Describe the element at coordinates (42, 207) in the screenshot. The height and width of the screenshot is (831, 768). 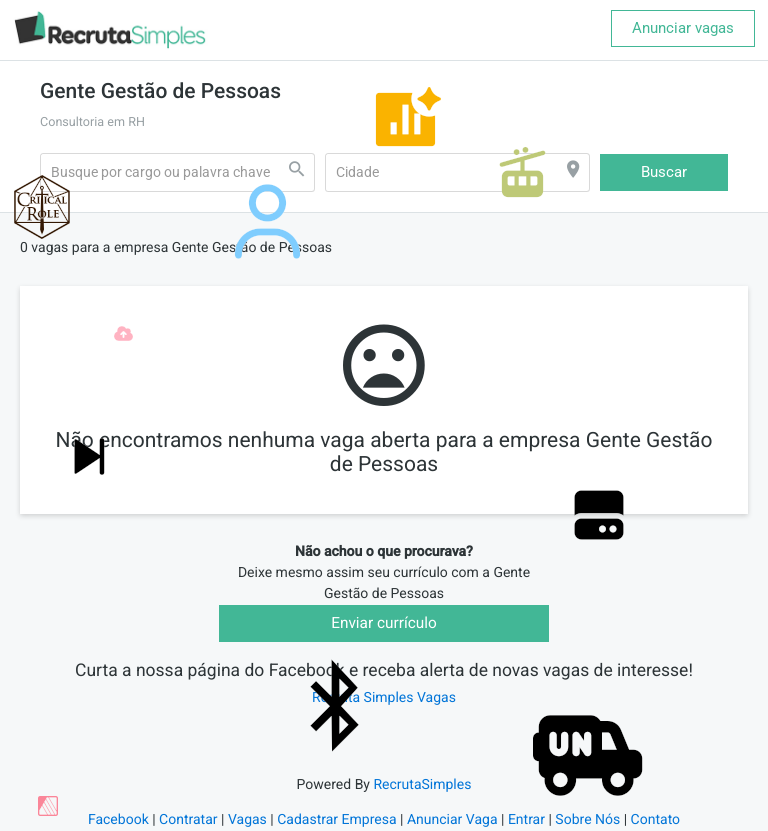
I see `critical role logo` at that location.